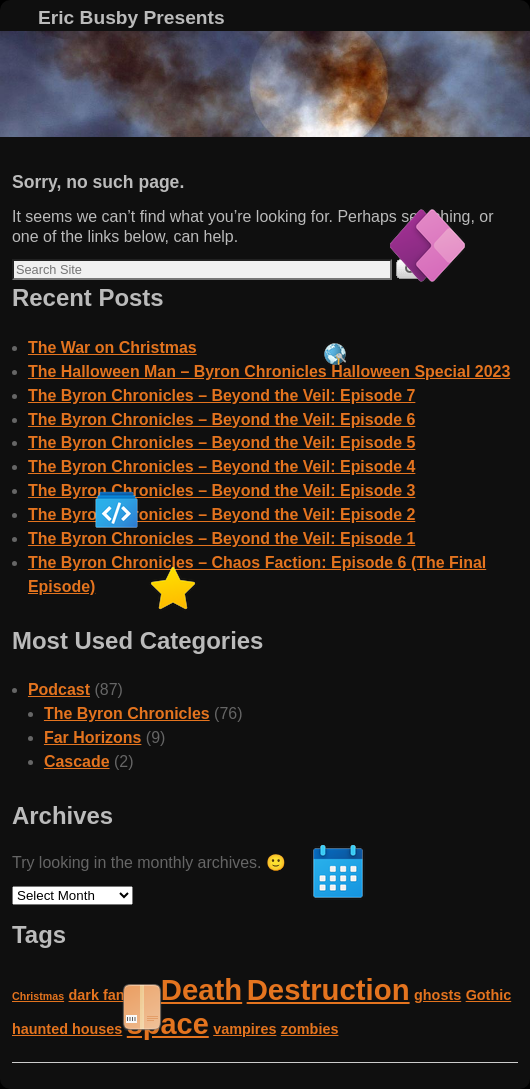 Image resolution: width=530 pixels, height=1089 pixels. What do you see at coordinates (173, 588) in the screenshot?
I see `mark item as favorite` at bounding box center [173, 588].